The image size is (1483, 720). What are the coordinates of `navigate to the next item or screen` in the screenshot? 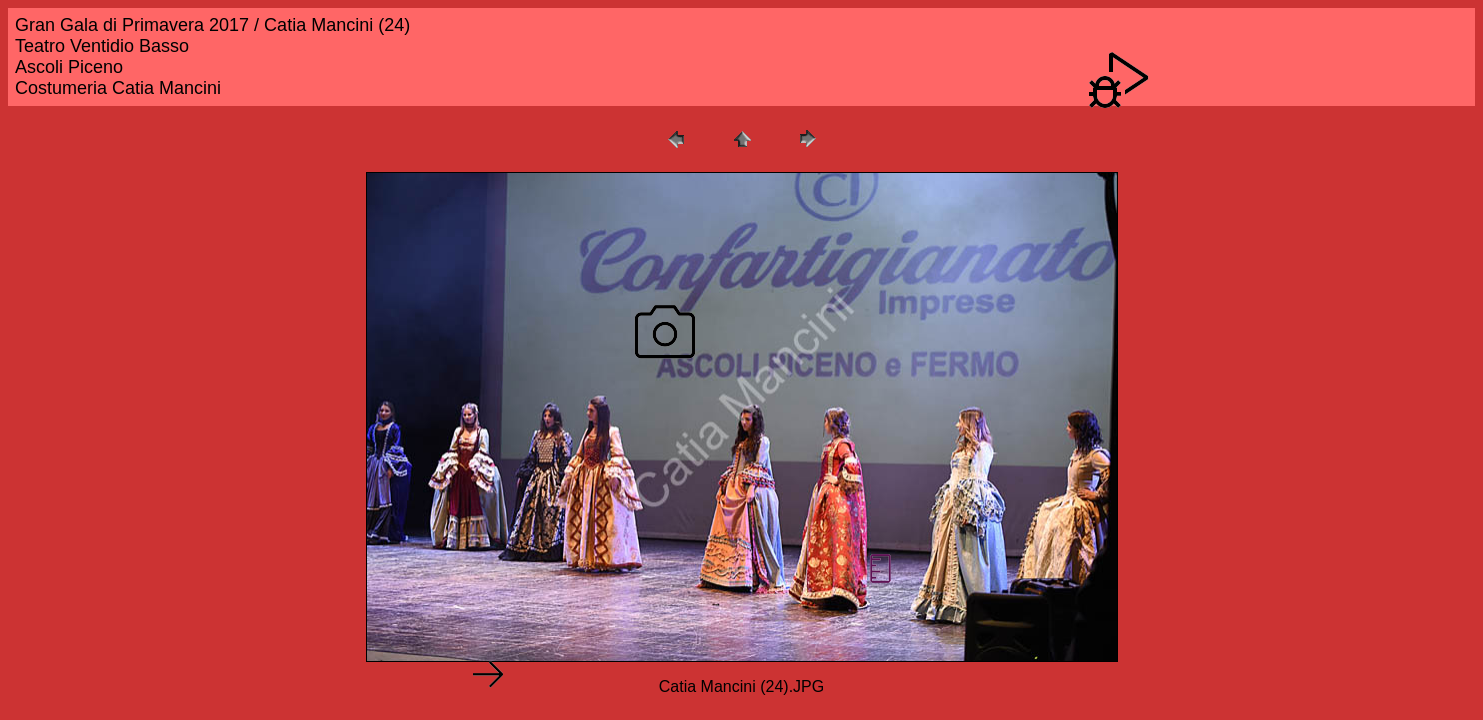 It's located at (488, 673).